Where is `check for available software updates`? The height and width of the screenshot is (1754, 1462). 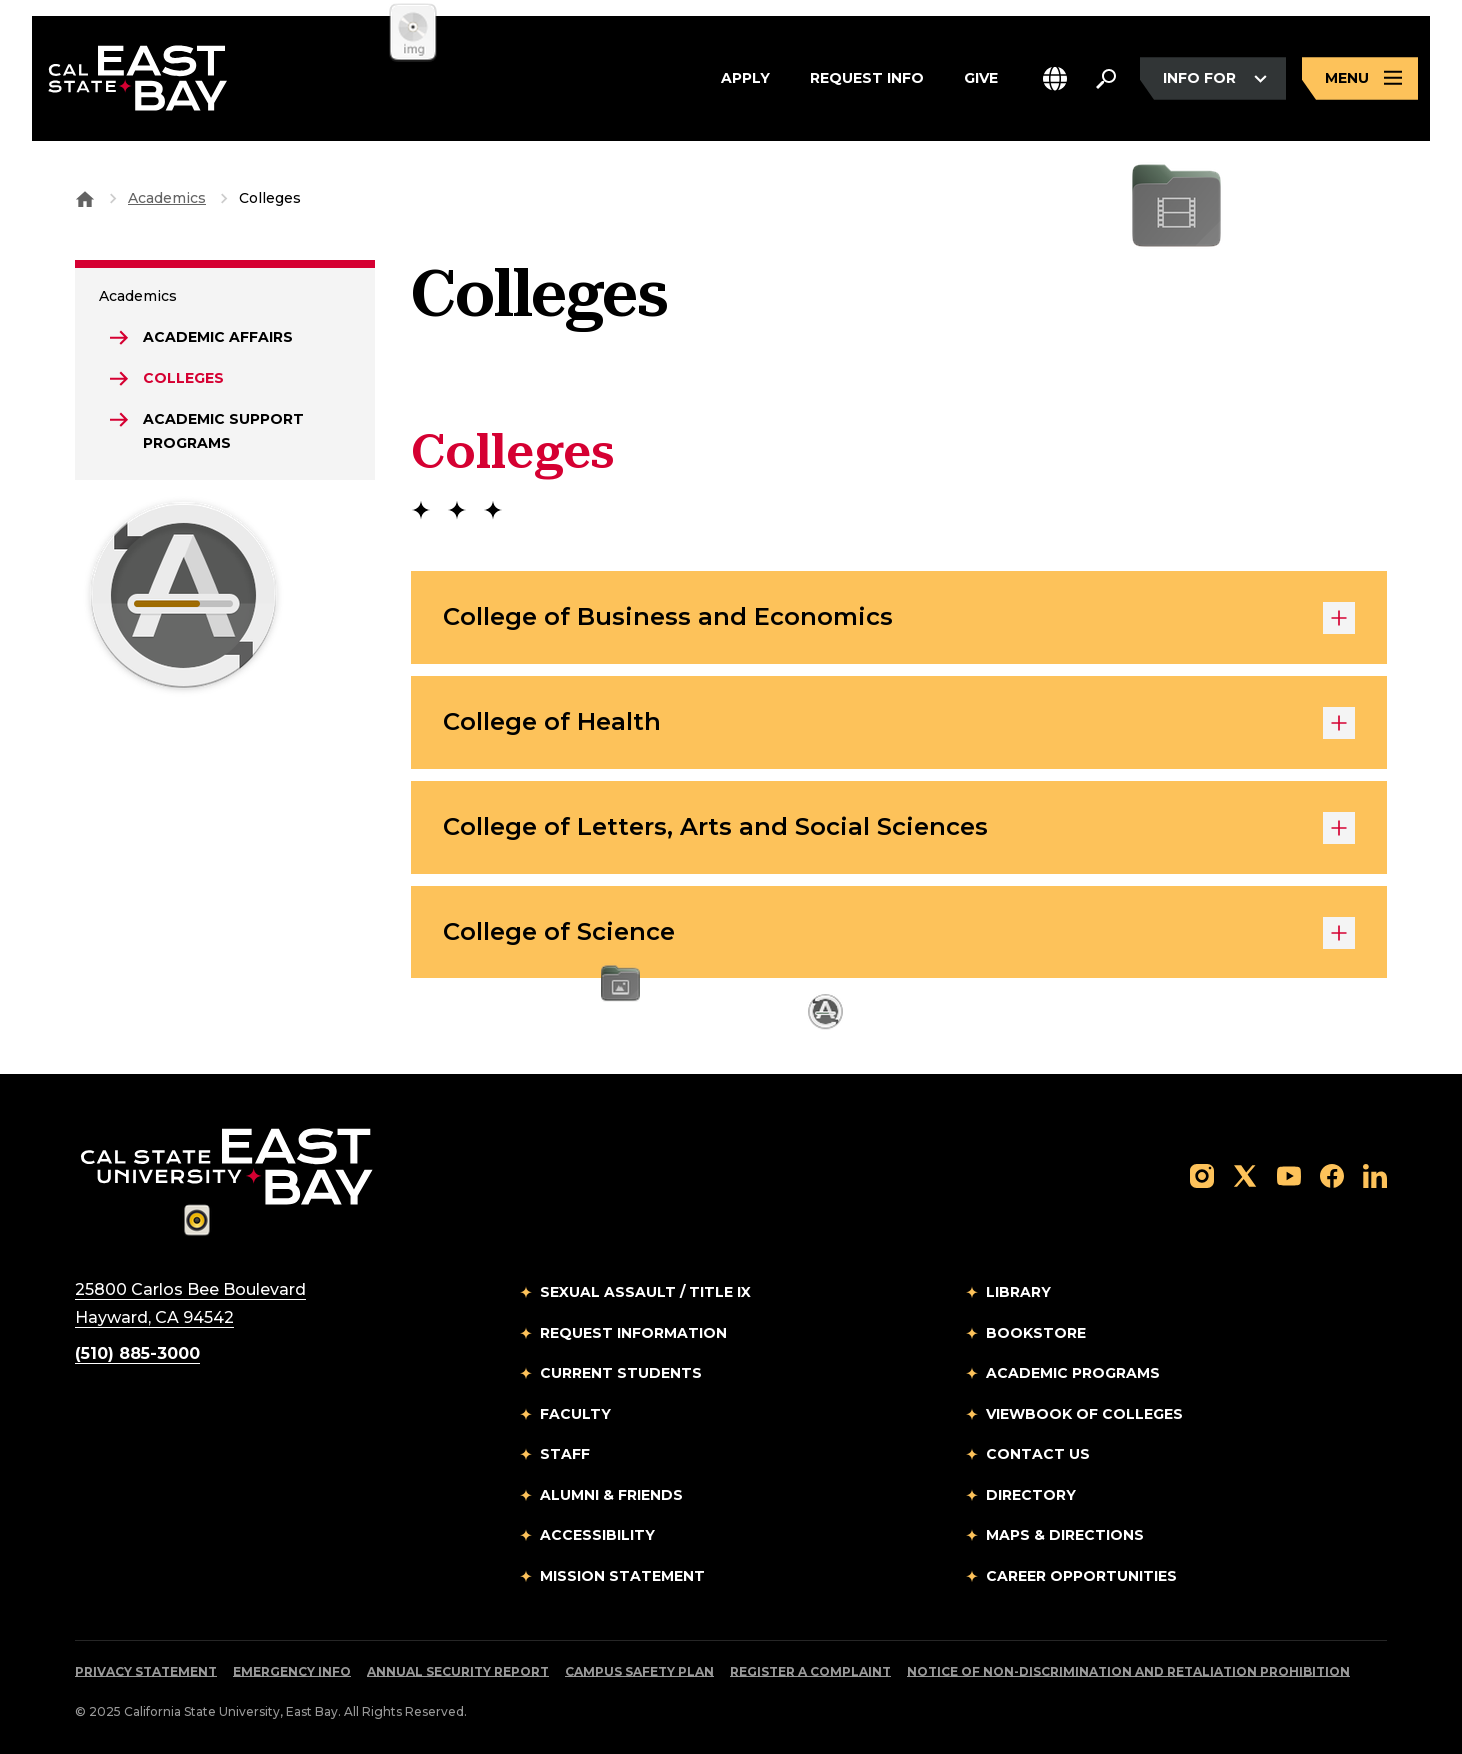
check for available software updates is located at coordinates (183, 595).